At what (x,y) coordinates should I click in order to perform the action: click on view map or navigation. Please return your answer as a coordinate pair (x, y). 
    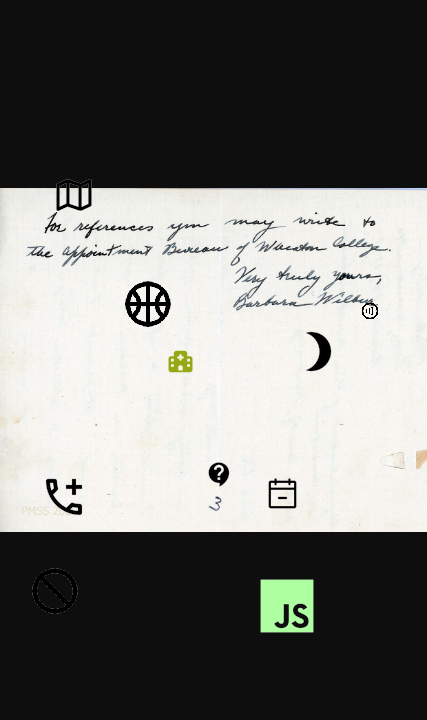
    Looking at the image, I should click on (74, 195).